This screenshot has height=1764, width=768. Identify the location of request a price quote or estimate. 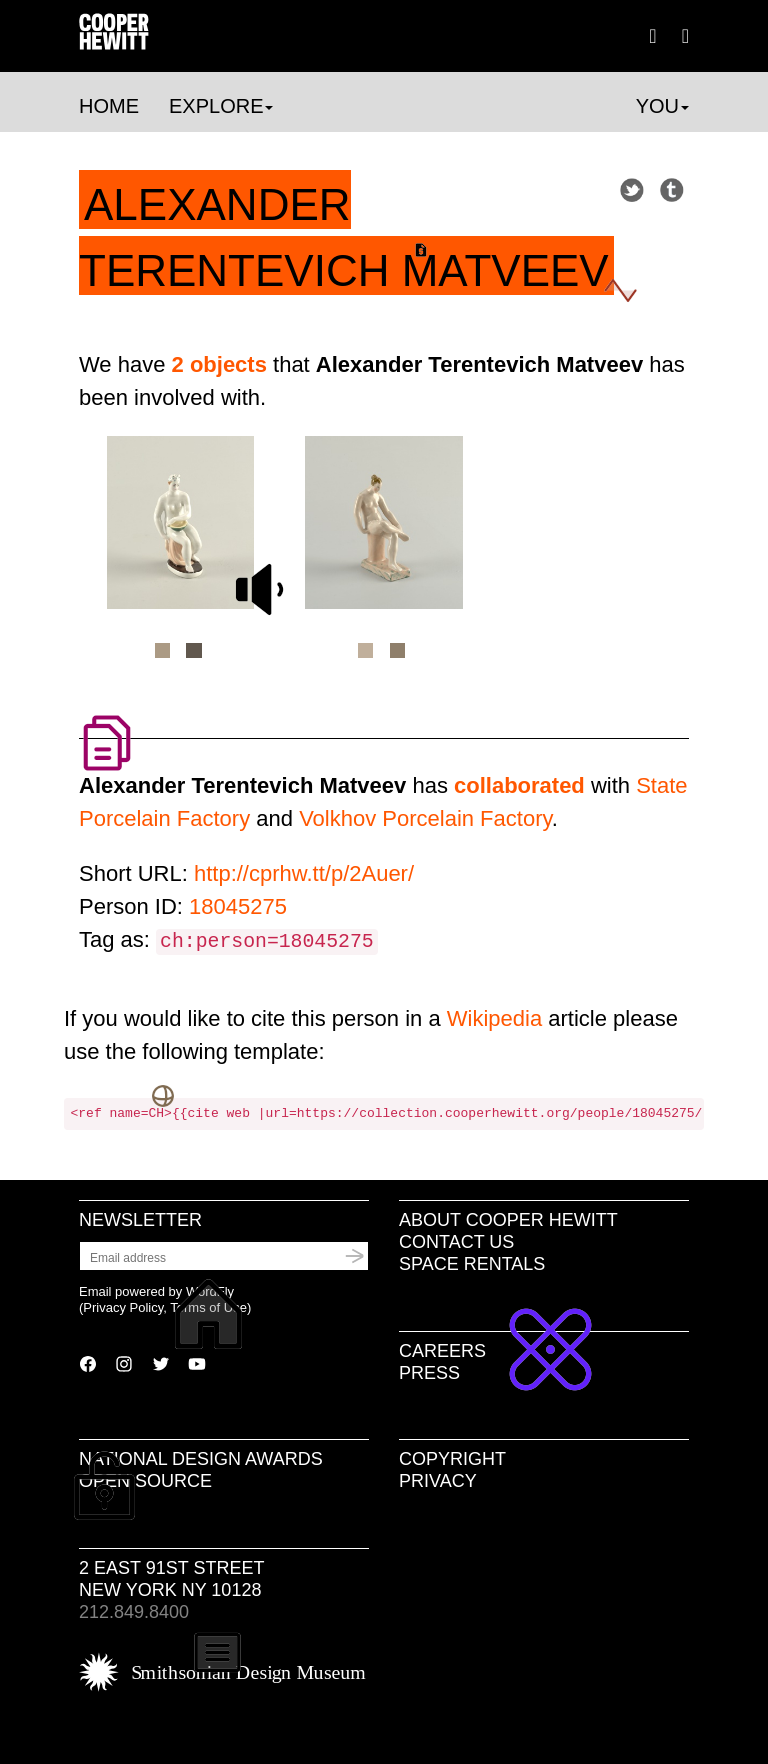
(421, 250).